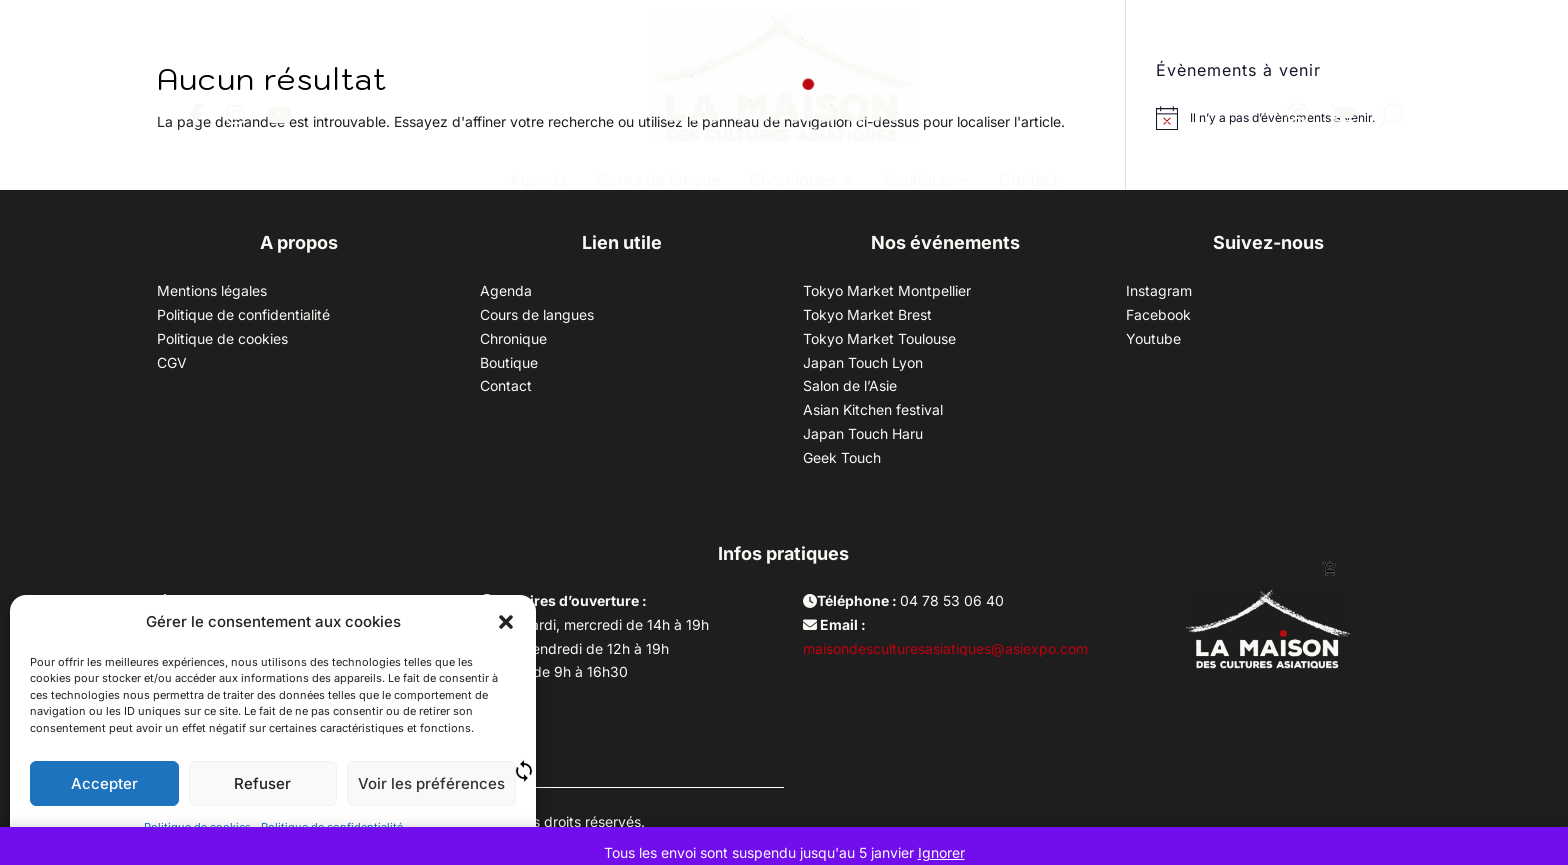 The width and height of the screenshot is (1568, 865). Describe the element at coordinates (1330, 569) in the screenshot. I see `add item to shopping cart` at that location.